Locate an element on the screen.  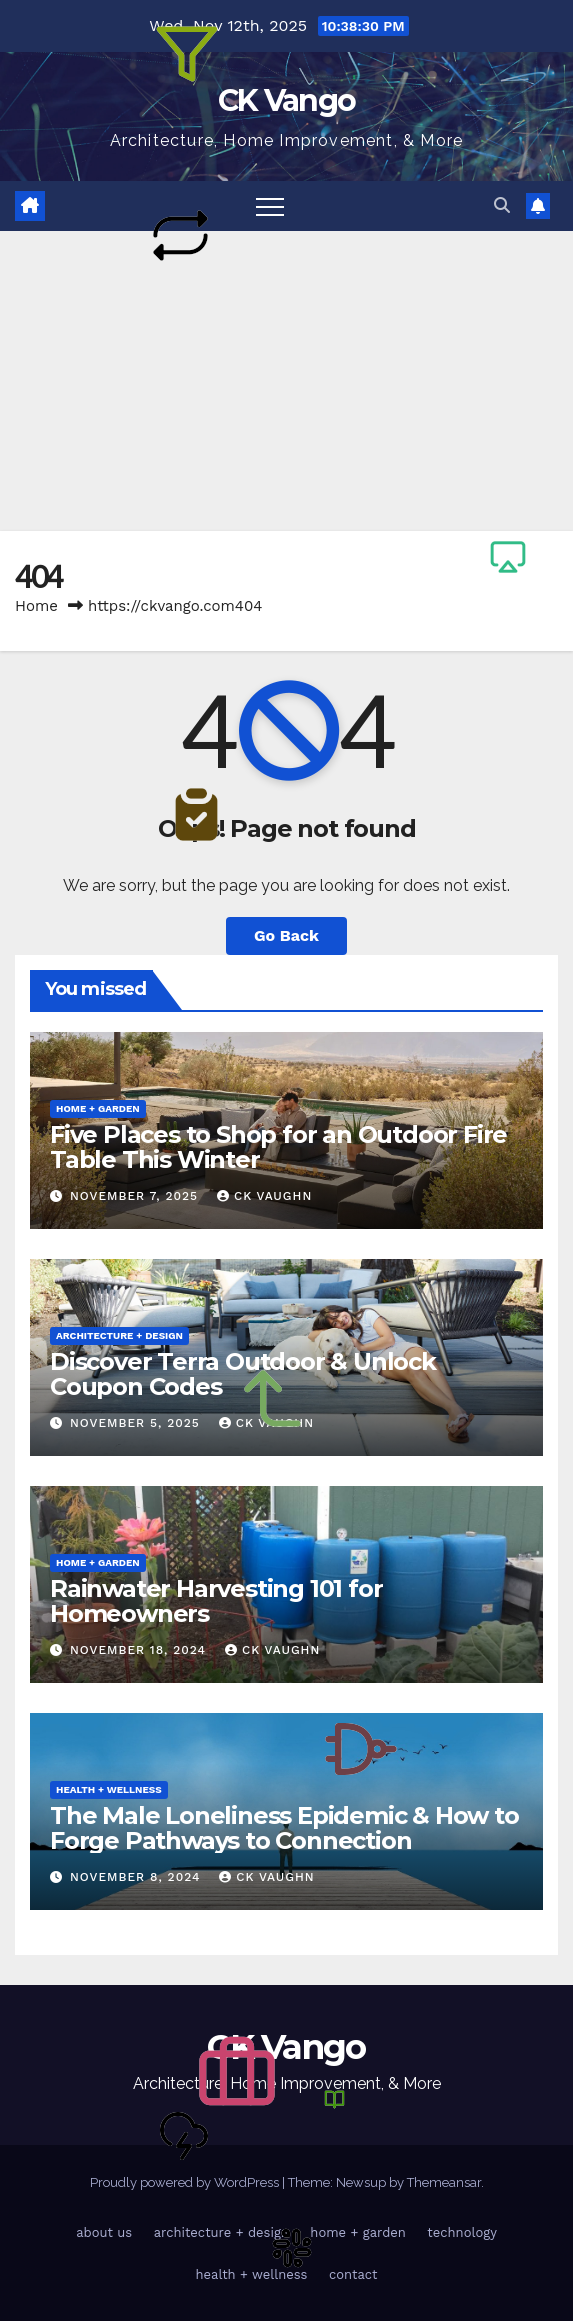
filter or sort content is located at coordinates (187, 54).